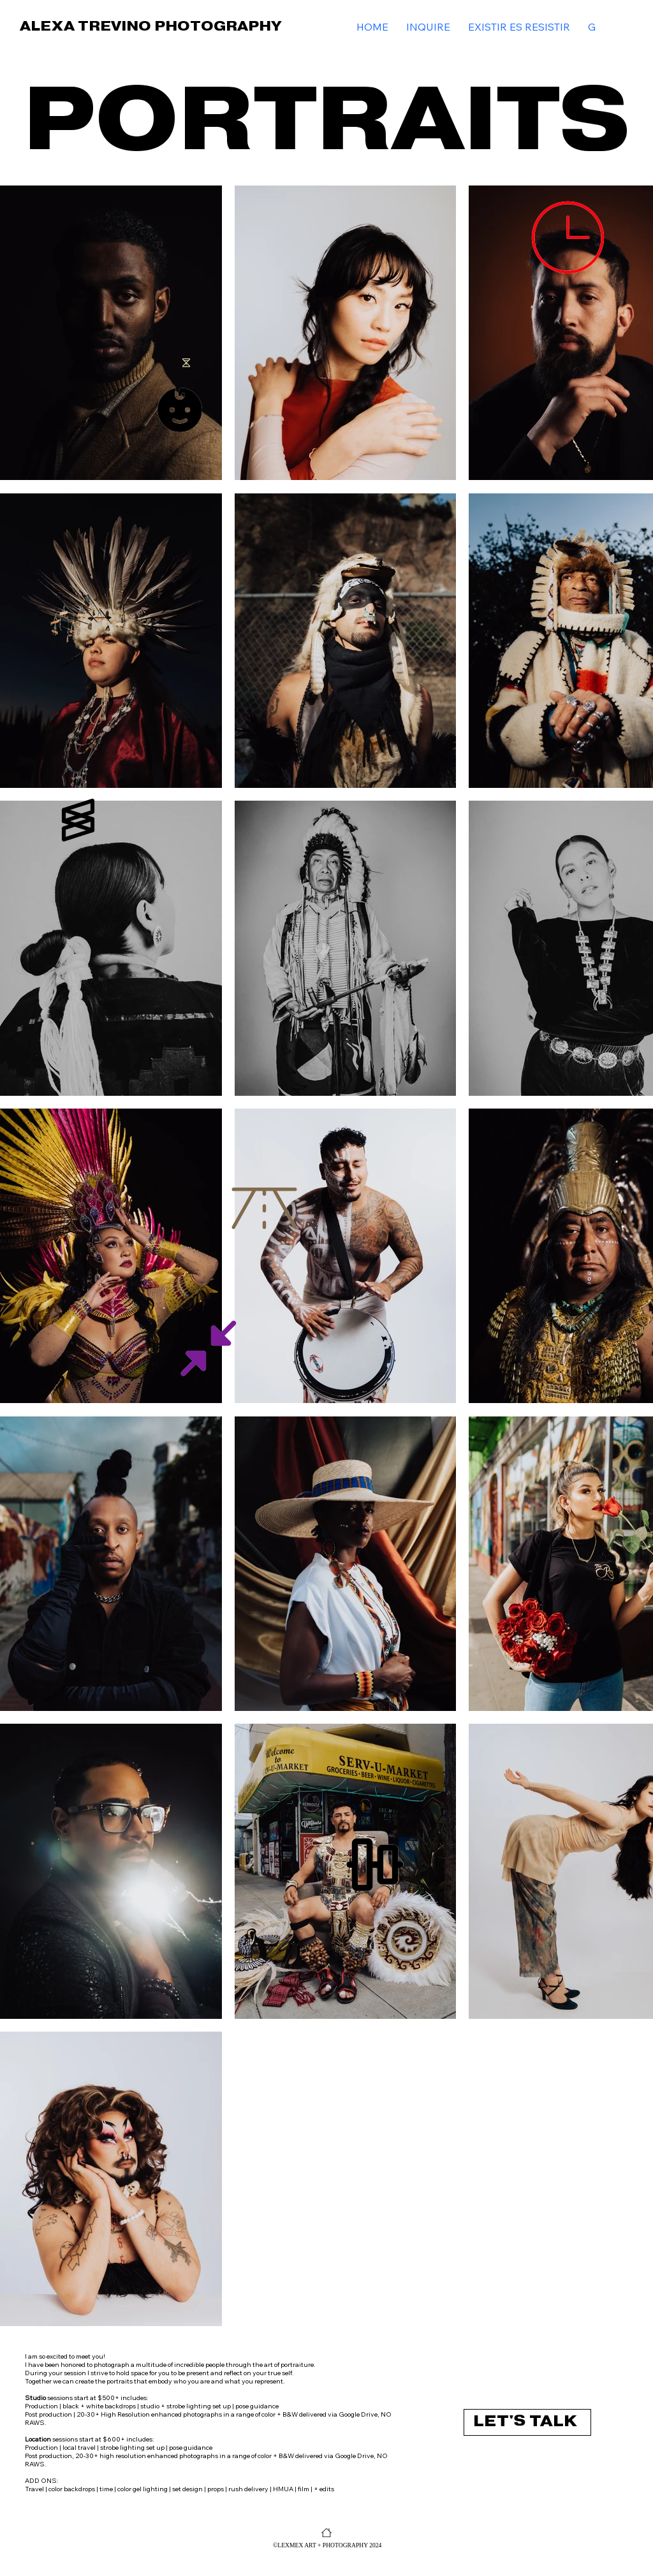  Describe the element at coordinates (186, 363) in the screenshot. I see `indicates a process is in progress` at that location.